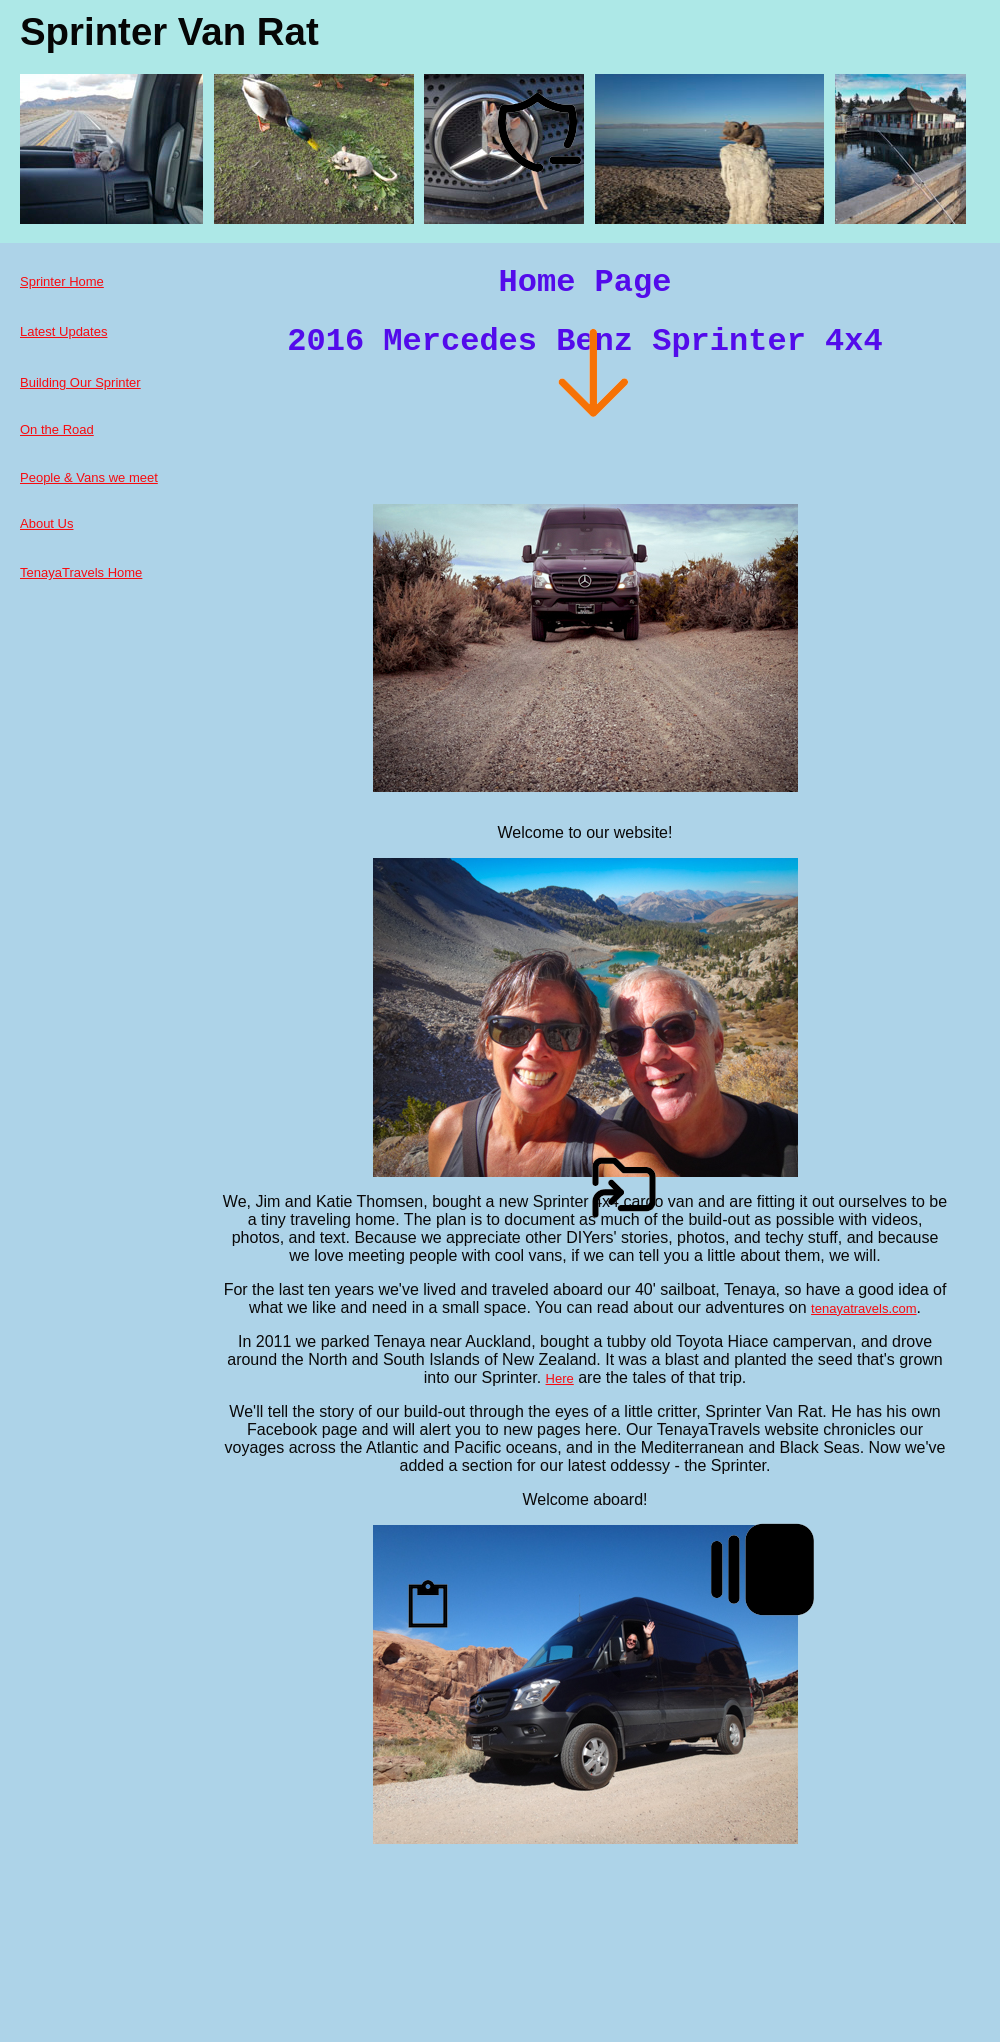 The width and height of the screenshot is (1000, 2042). Describe the element at coordinates (624, 1186) in the screenshot. I see `create a symbolic link to this folder` at that location.